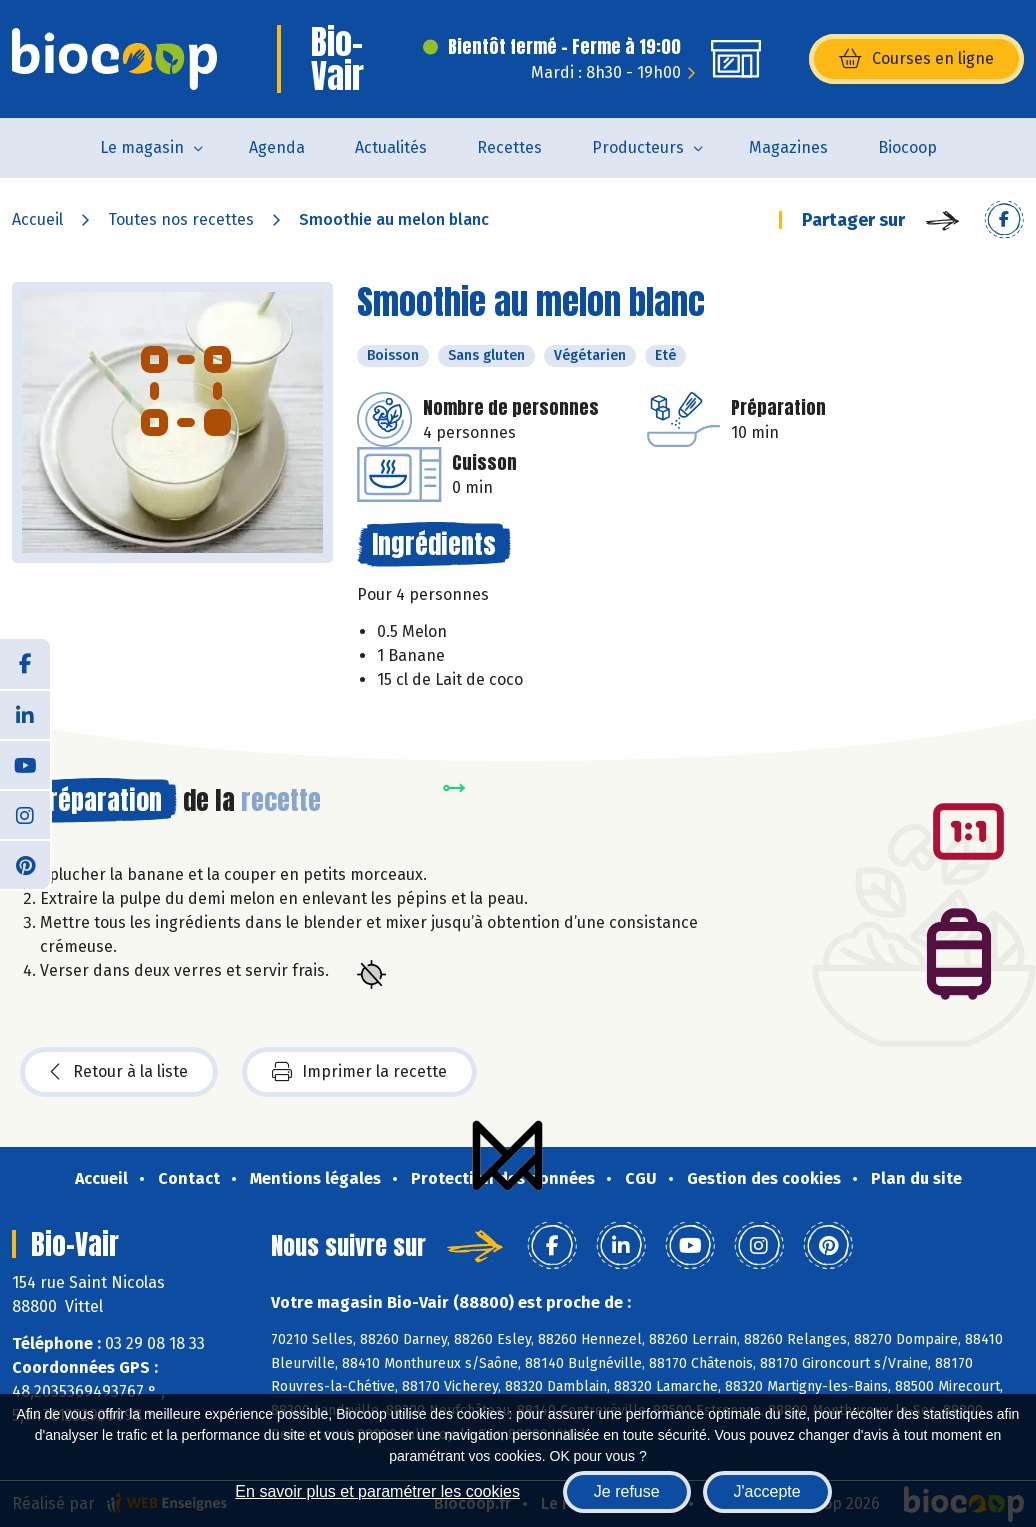 This screenshot has width=1036, height=1527. What do you see at coordinates (371, 974) in the screenshot?
I see `location services disabled` at bounding box center [371, 974].